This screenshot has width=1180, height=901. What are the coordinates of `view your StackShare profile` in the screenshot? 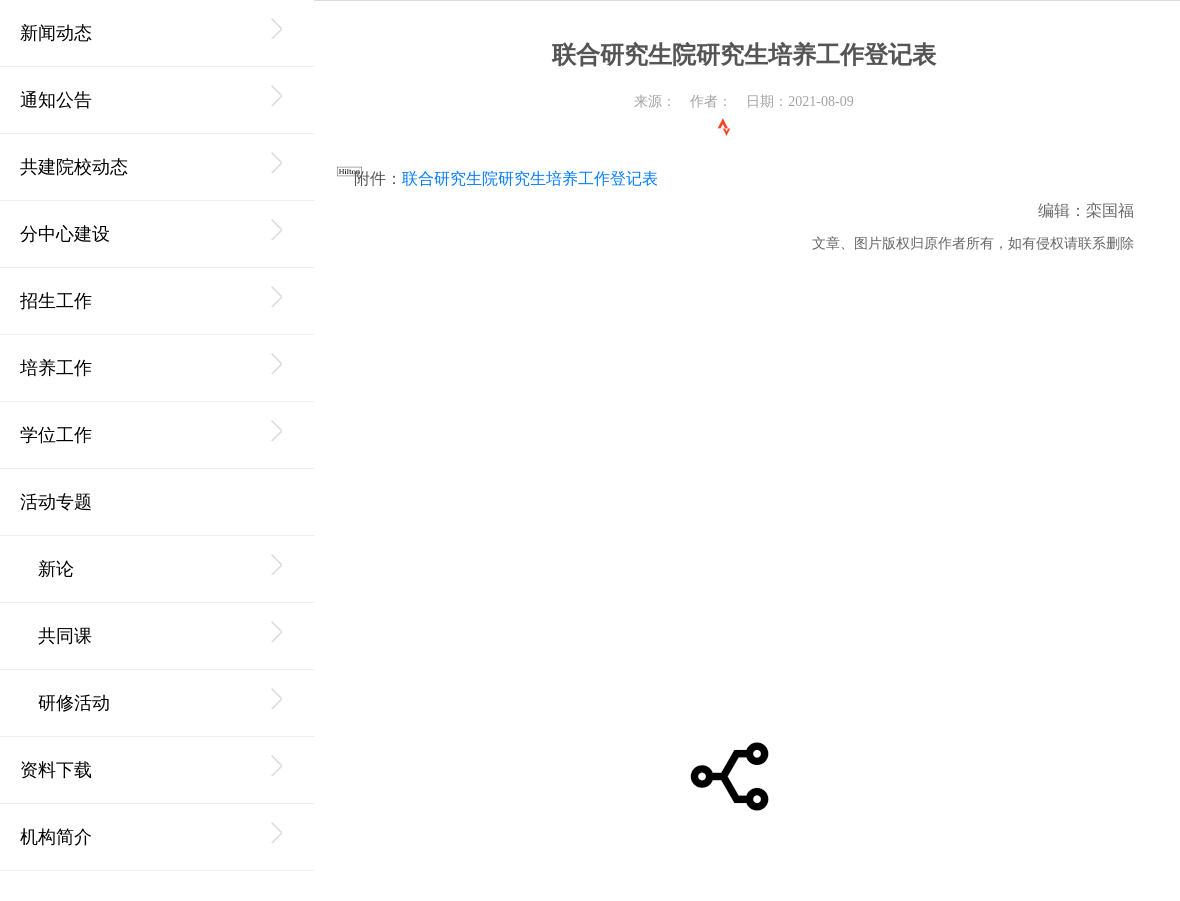 It's located at (730, 776).